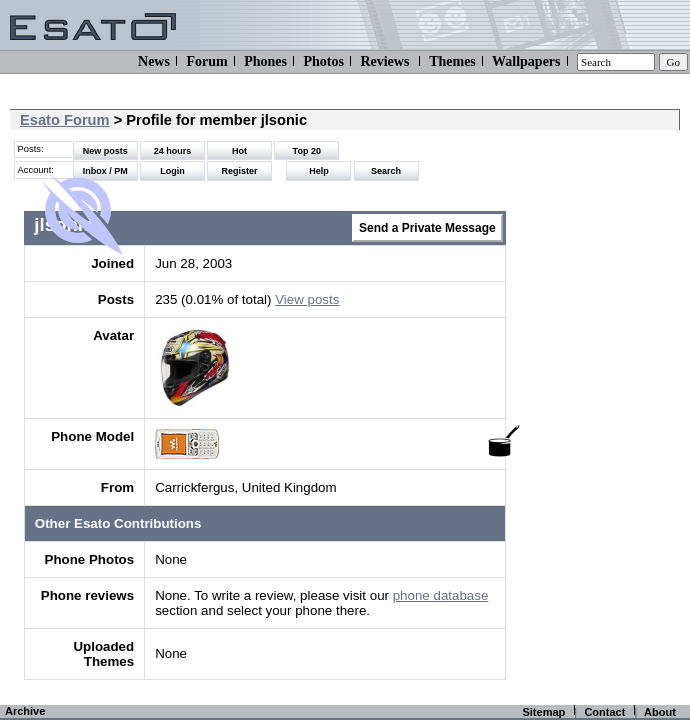 Image resolution: width=690 pixels, height=720 pixels. Describe the element at coordinates (504, 441) in the screenshot. I see `access cooking or recipe features` at that location.